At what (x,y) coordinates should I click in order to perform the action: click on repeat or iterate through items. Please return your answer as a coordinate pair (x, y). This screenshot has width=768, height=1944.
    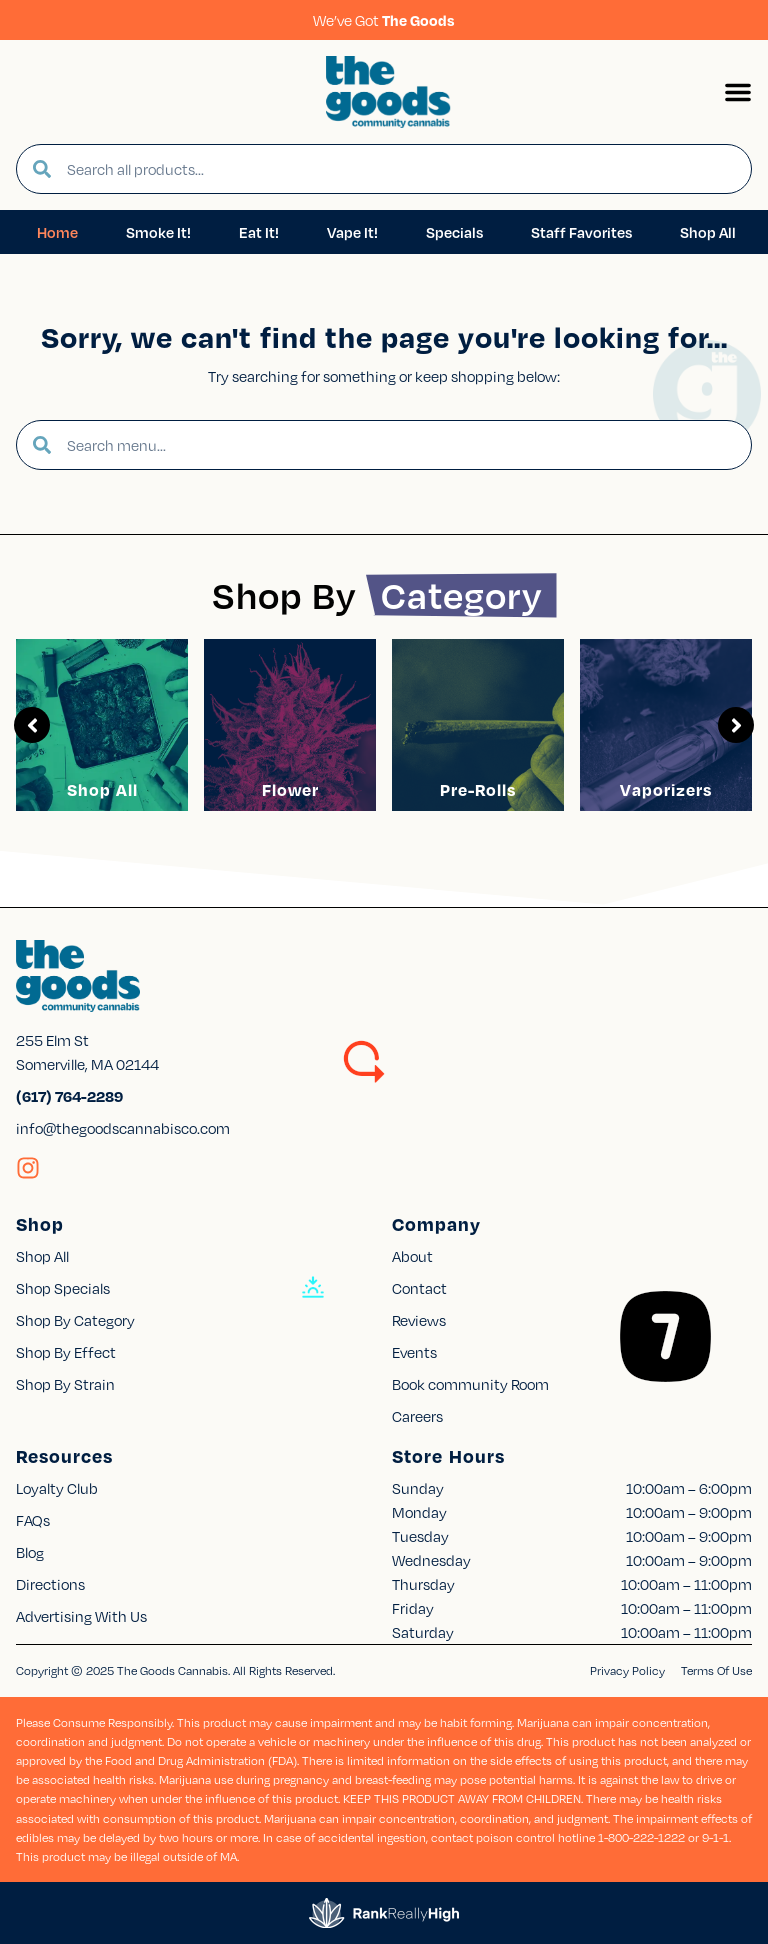
    Looking at the image, I should click on (363, 1060).